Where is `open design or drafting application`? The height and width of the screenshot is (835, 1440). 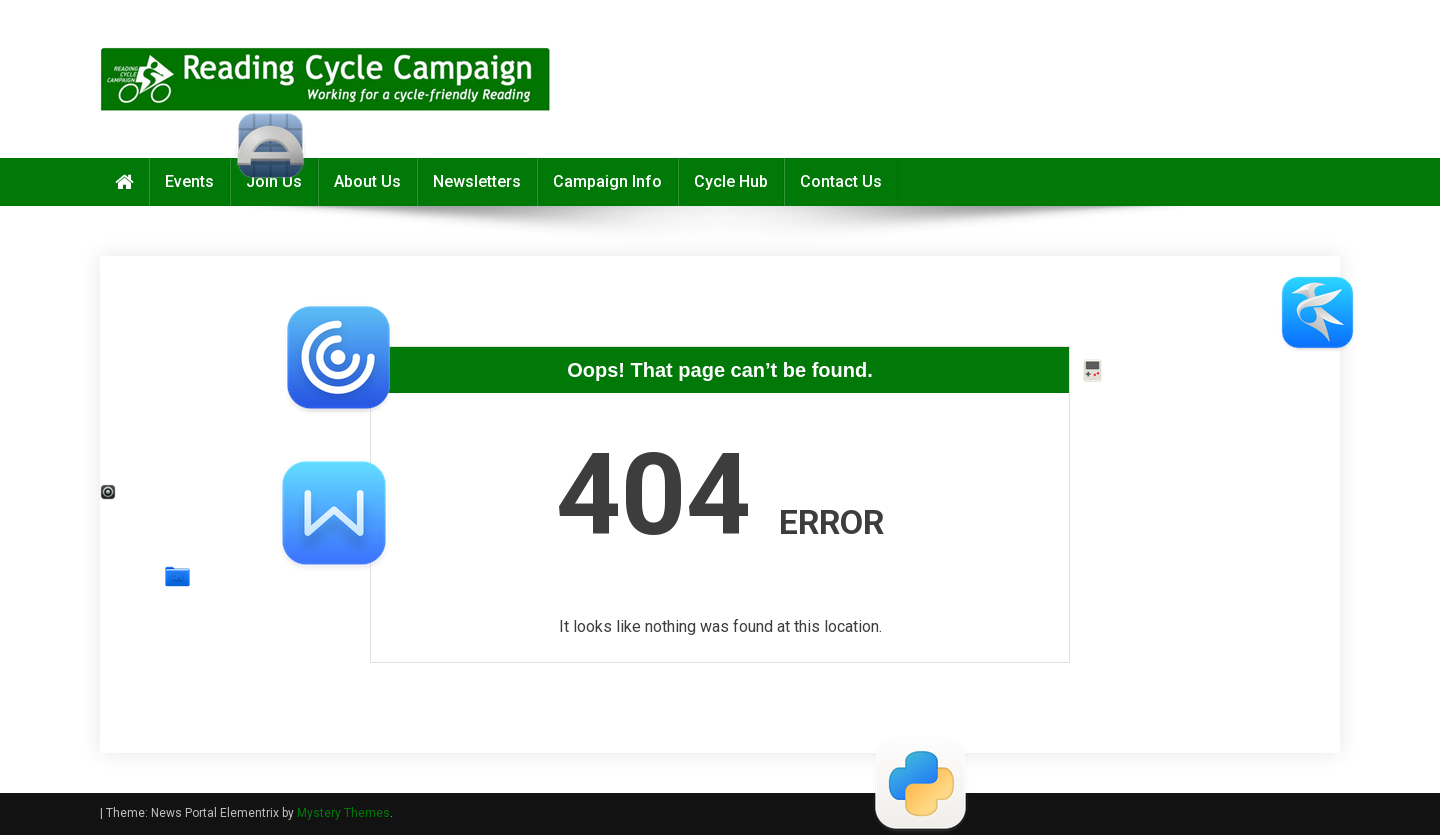
open design or drafting application is located at coordinates (270, 145).